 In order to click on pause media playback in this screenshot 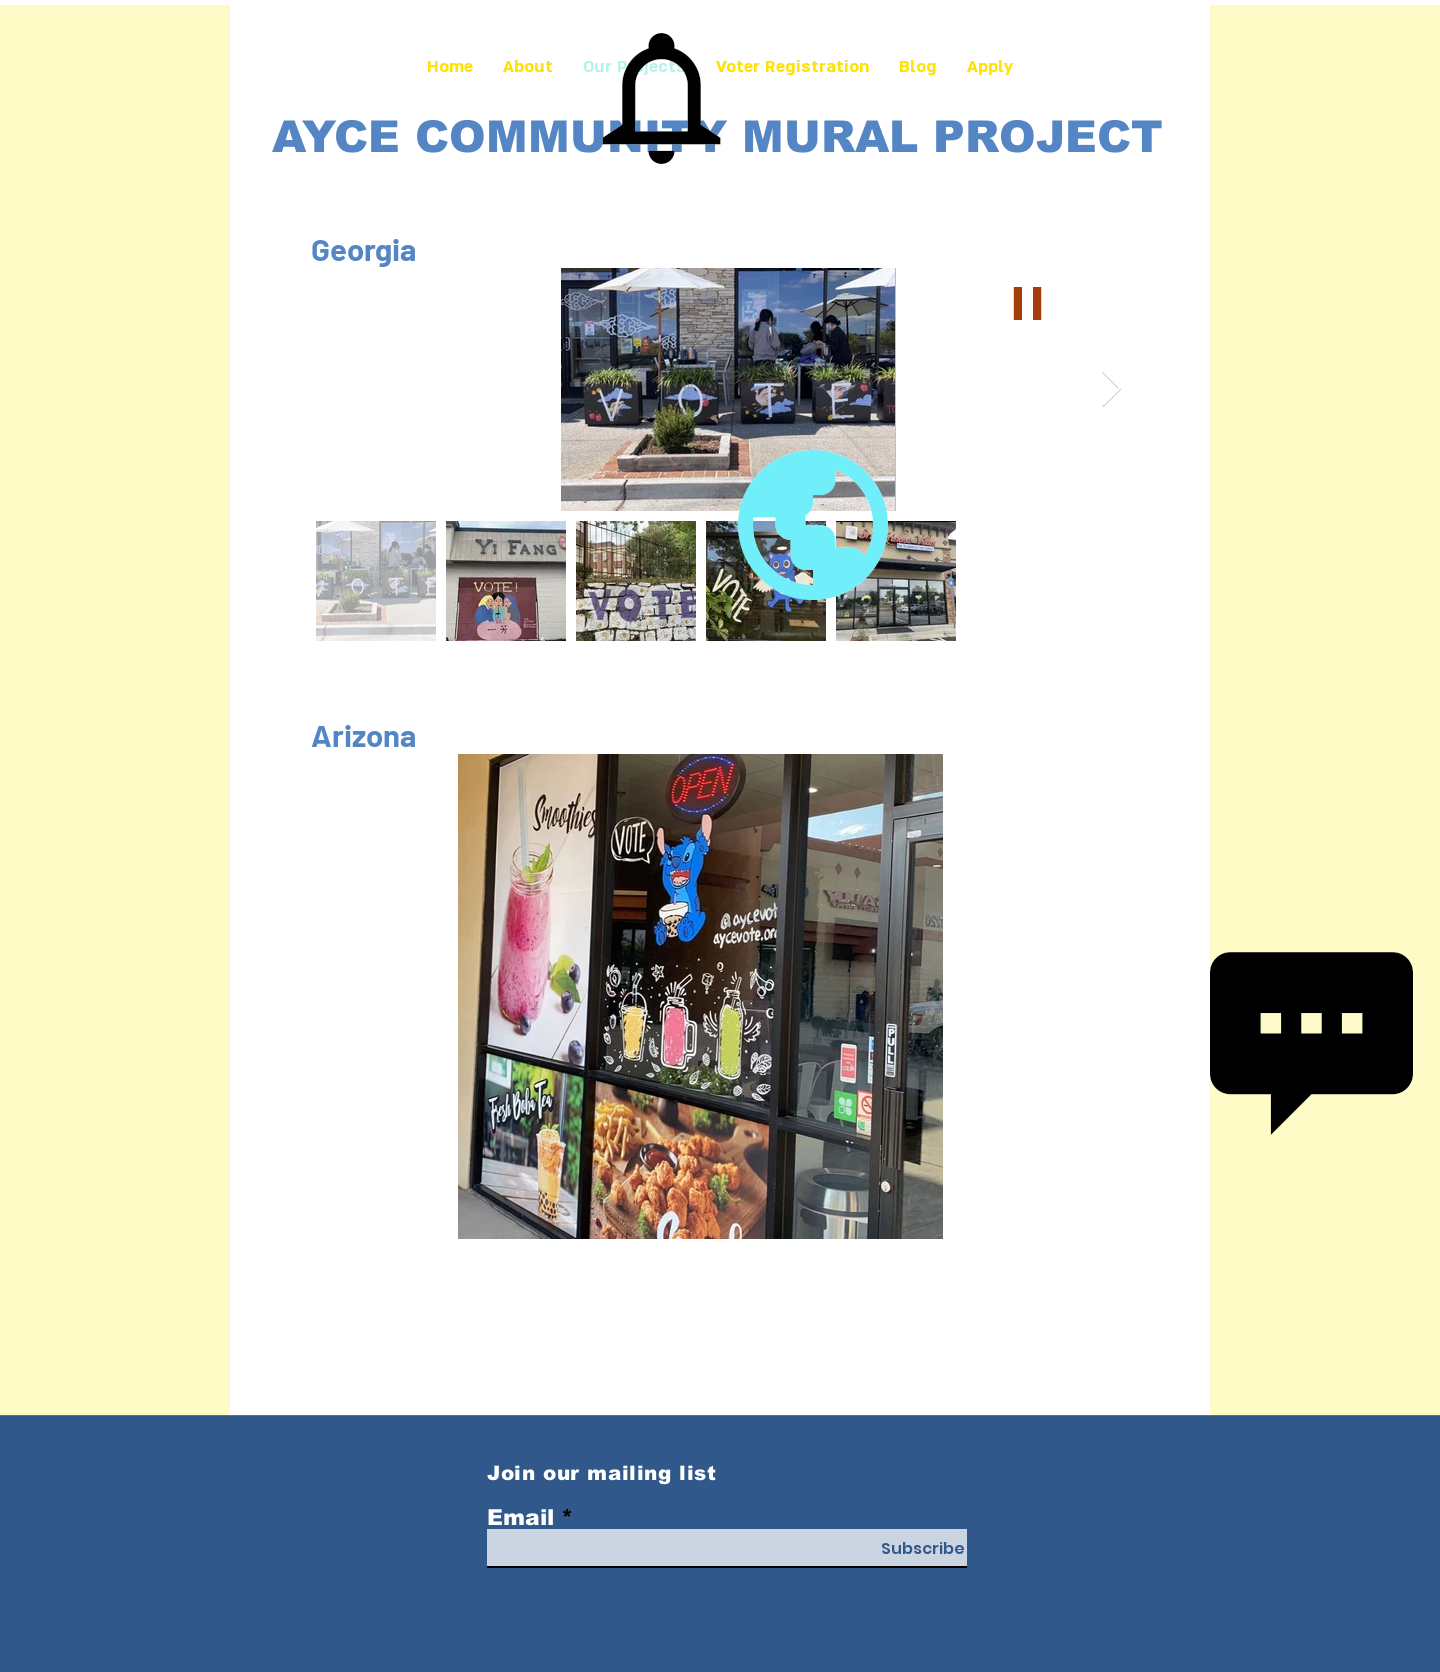, I will do `click(1027, 303)`.